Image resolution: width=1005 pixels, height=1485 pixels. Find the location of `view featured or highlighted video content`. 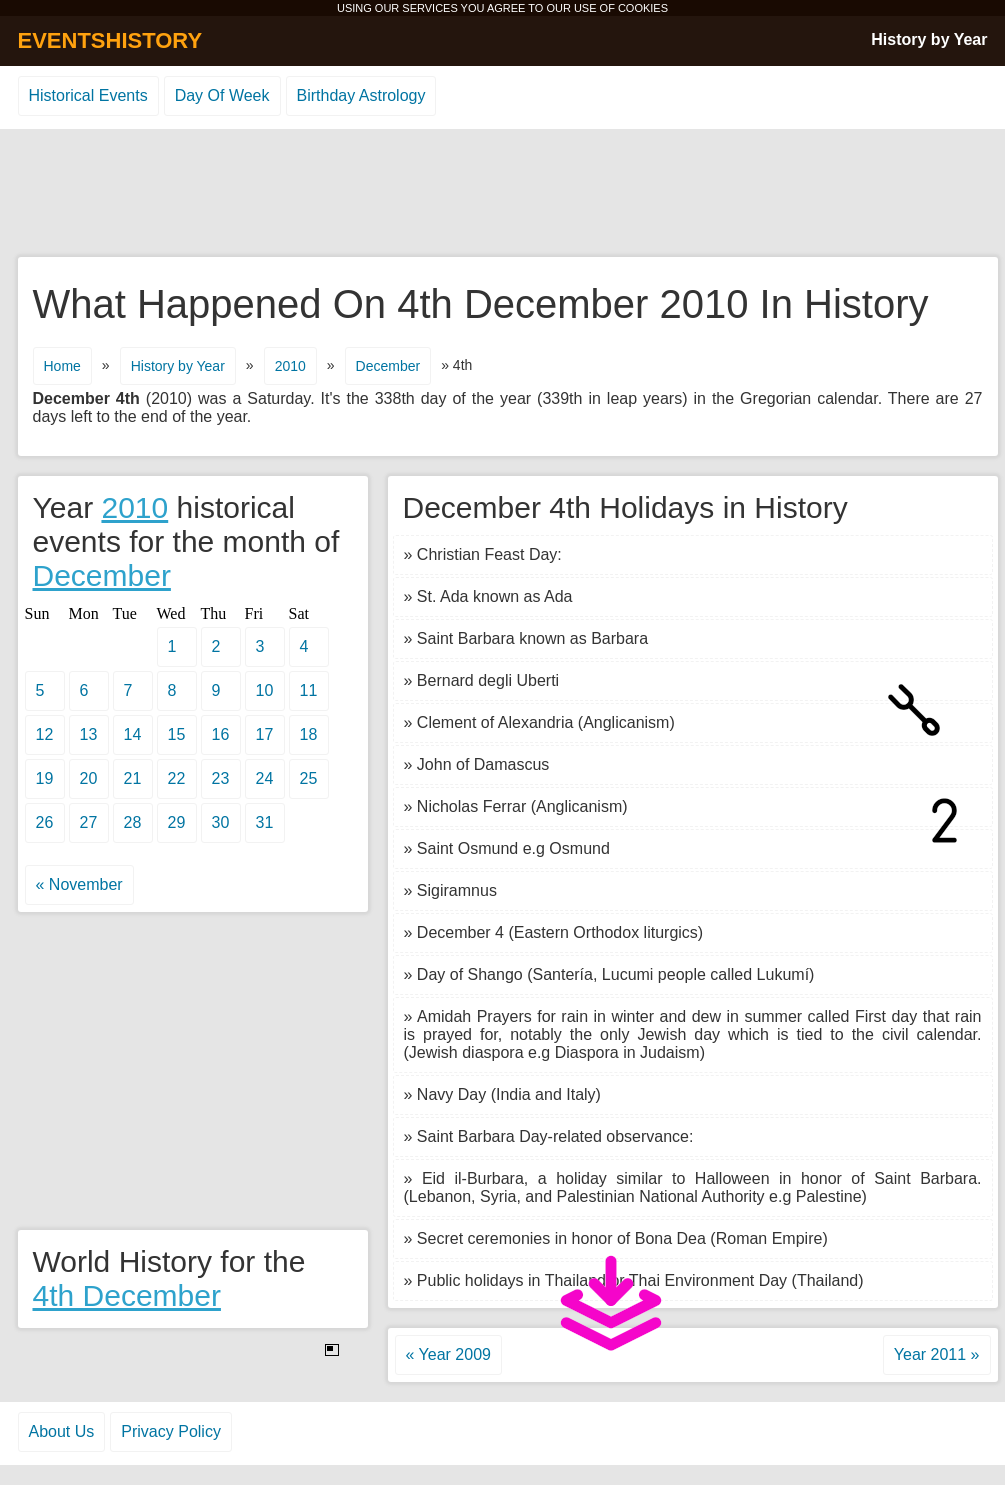

view featured or highlighted video content is located at coordinates (332, 1350).